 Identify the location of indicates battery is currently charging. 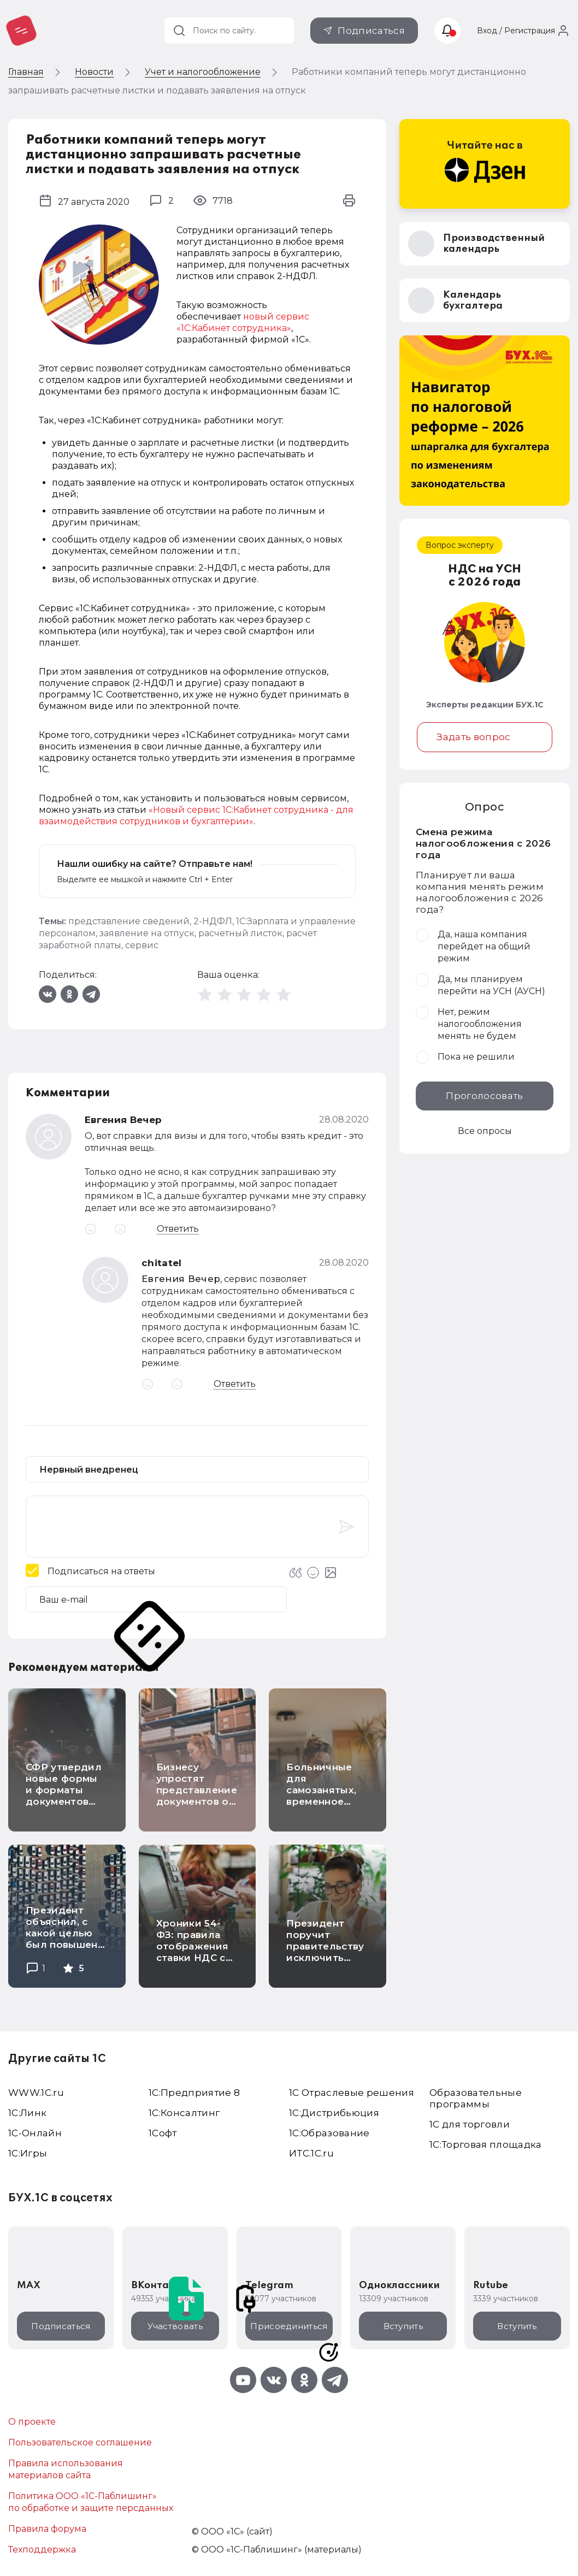
(245, 2298).